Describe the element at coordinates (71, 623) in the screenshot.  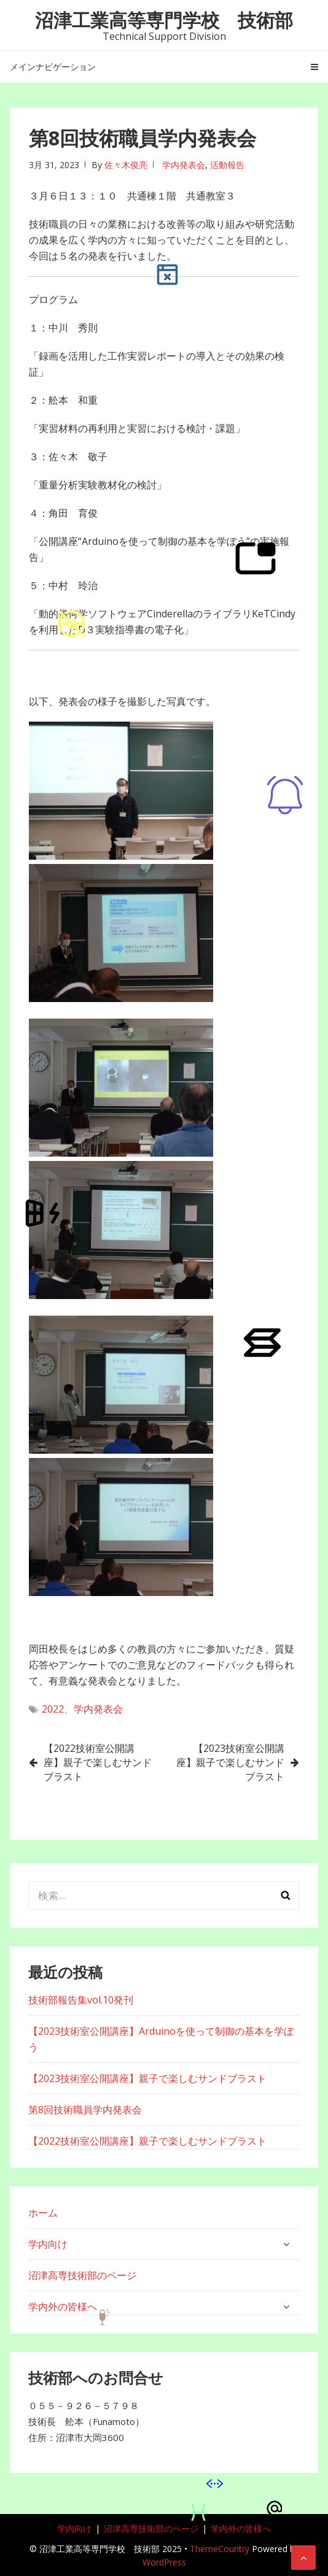
I see `disable pokémon go integration` at that location.